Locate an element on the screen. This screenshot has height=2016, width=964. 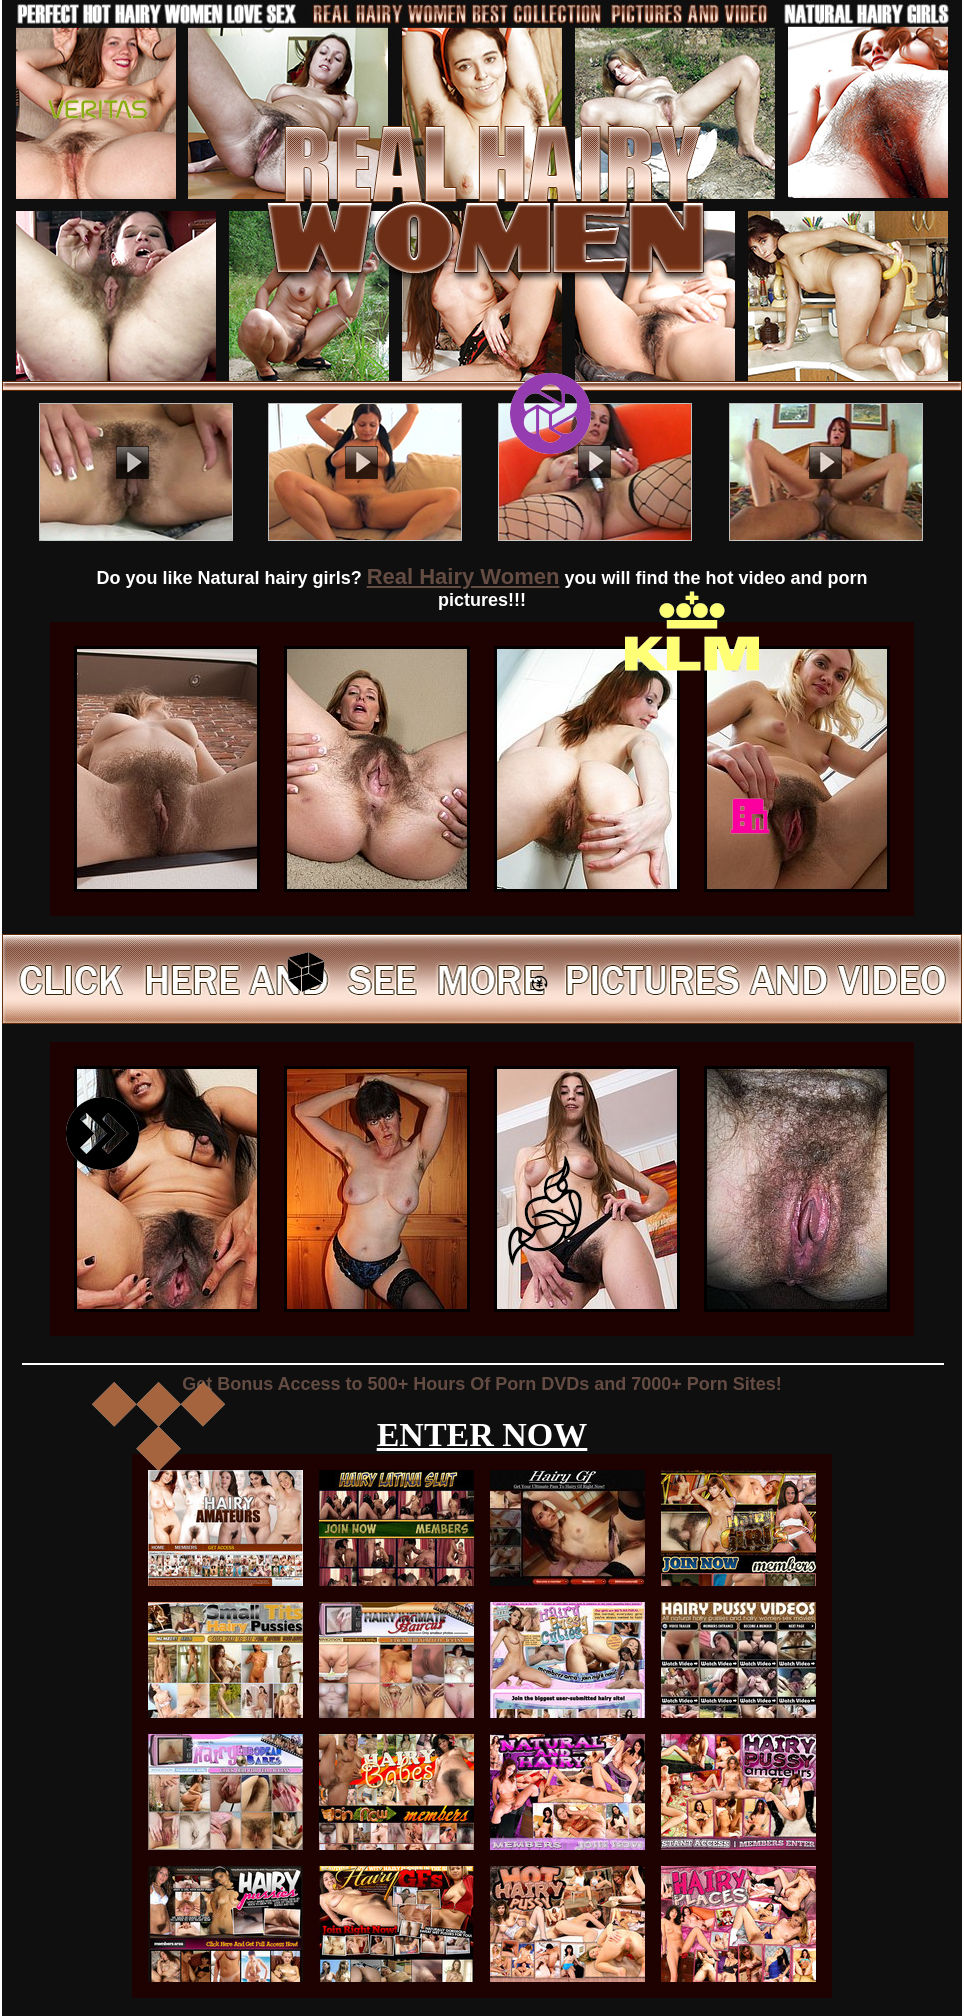
veritas brand logo is located at coordinates (97, 109).